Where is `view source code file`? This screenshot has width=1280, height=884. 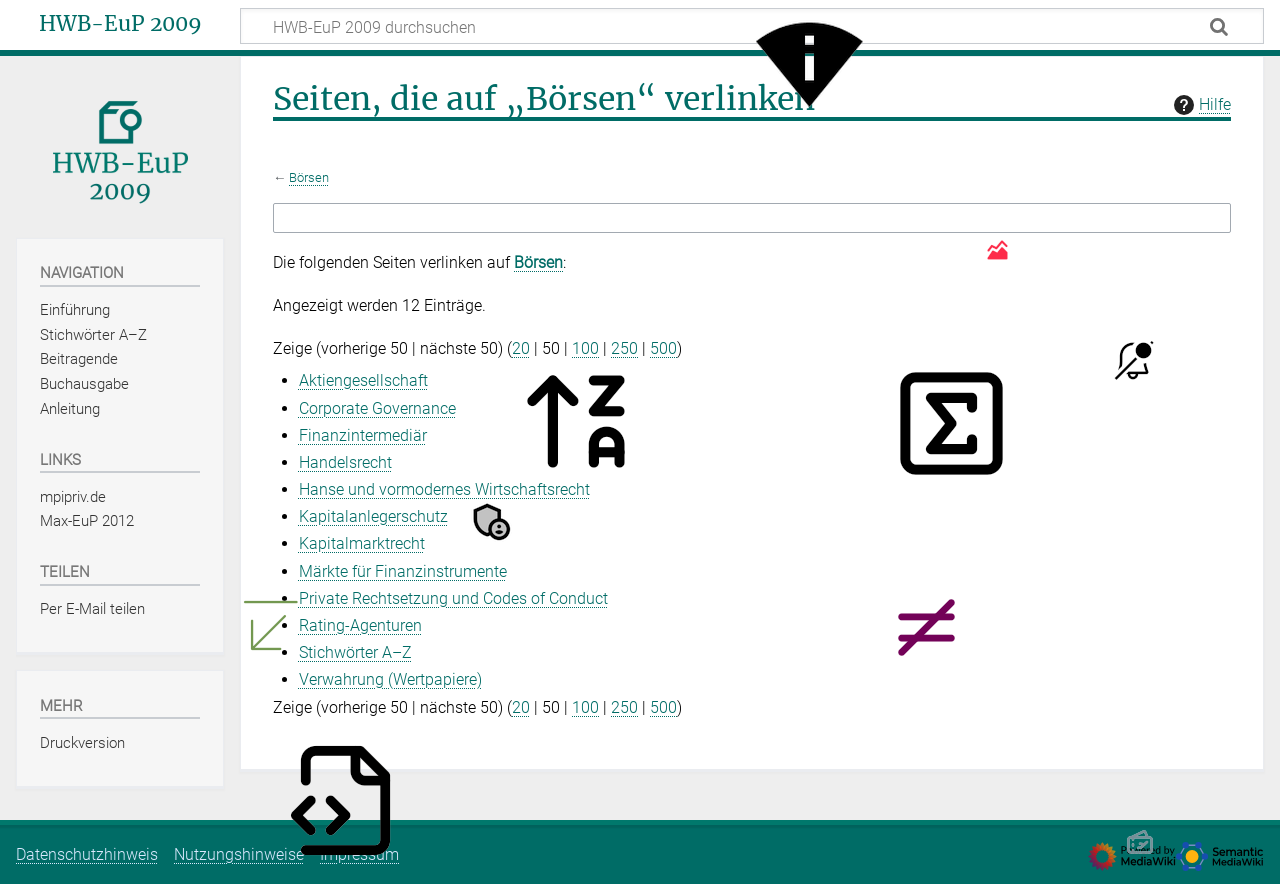 view source code file is located at coordinates (345, 800).